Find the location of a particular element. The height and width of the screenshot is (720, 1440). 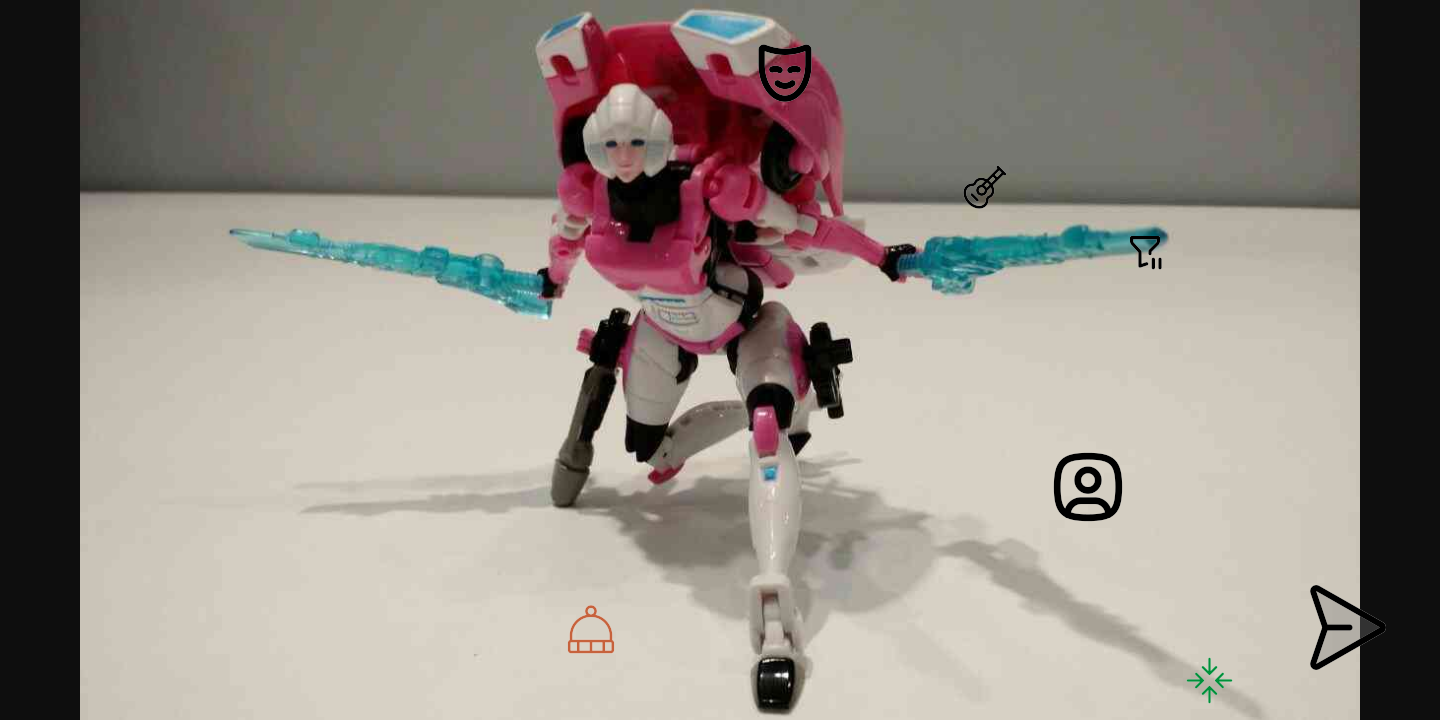

pause active filters is located at coordinates (1145, 251).